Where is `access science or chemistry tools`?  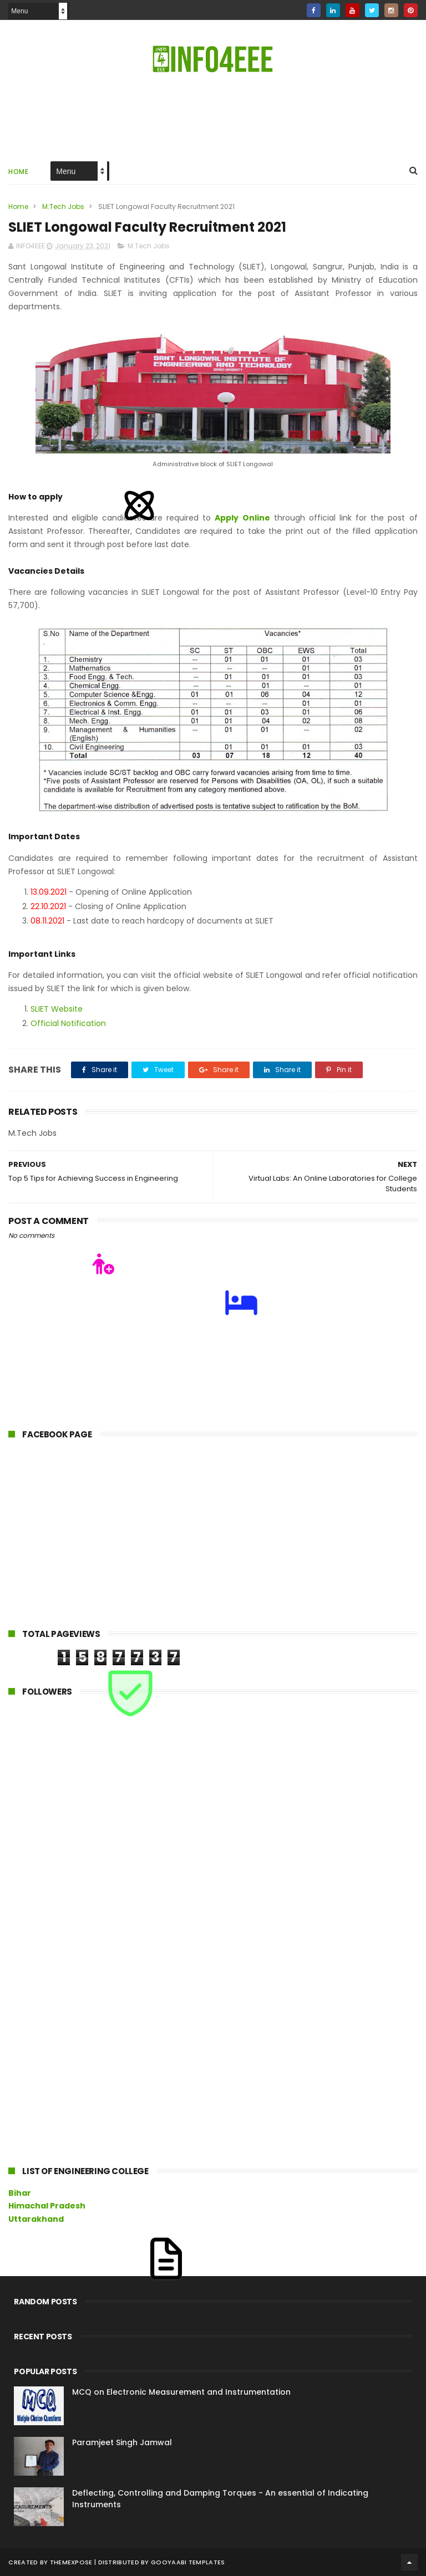 access science or chemistry tools is located at coordinates (139, 506).